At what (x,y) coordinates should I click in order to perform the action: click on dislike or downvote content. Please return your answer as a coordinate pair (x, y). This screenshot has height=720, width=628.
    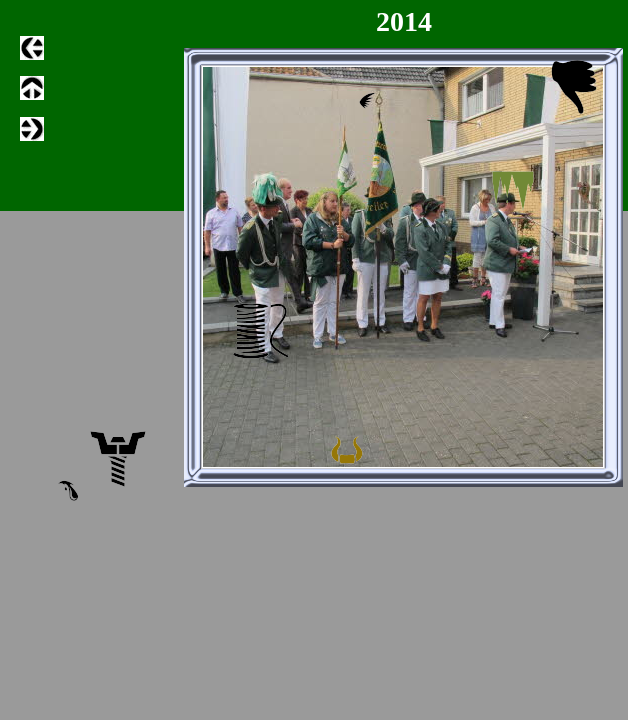
    Looking at the image, I should click on (574, 87).